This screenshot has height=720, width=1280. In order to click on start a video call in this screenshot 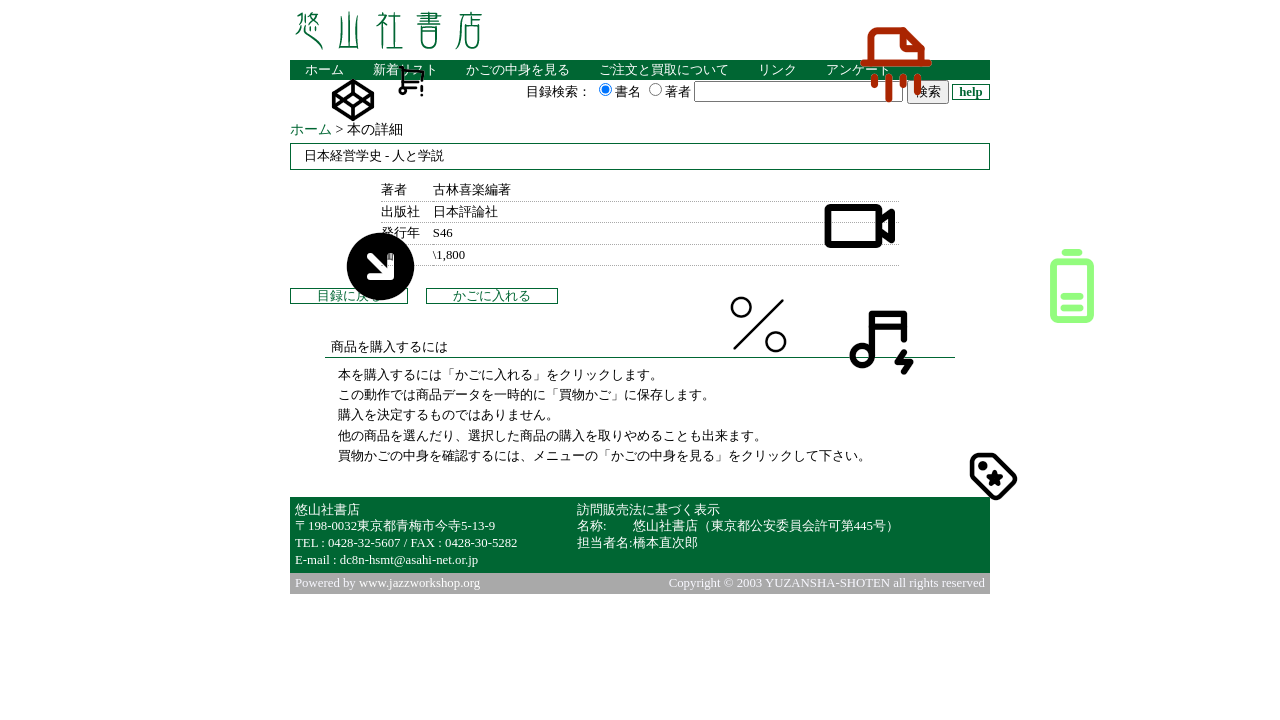, I will do `click(858, 226)`.